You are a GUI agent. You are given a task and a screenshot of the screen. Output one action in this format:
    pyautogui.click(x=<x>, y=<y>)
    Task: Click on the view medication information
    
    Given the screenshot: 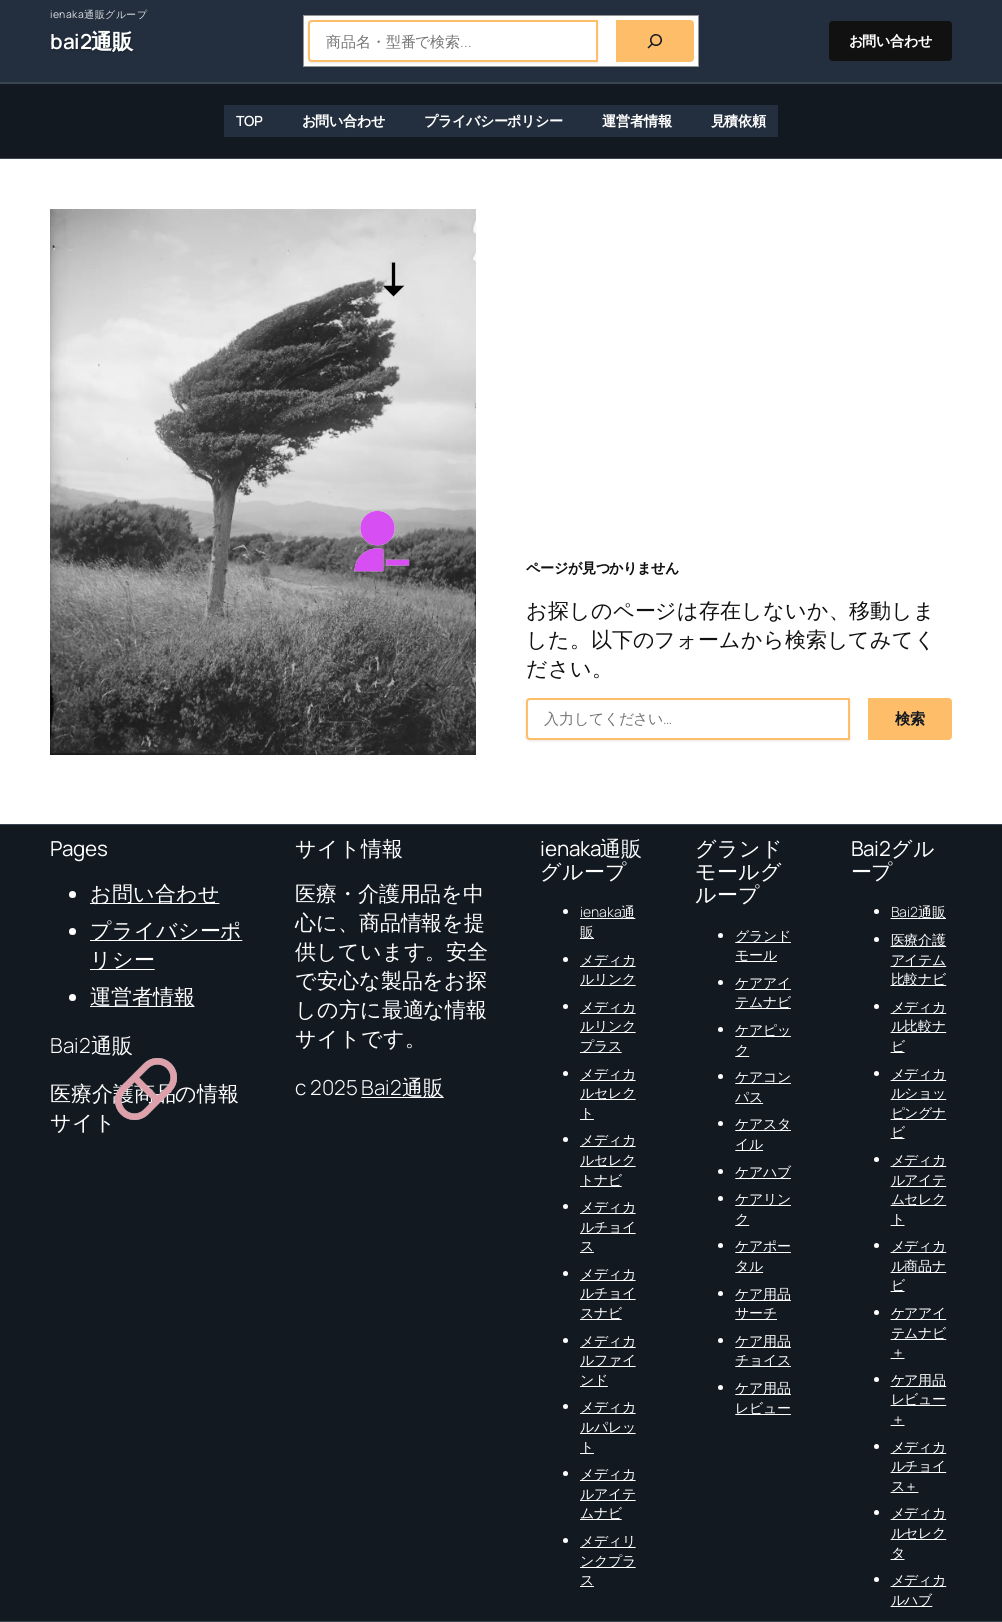 What is the action you would take?
    pyautogui.click(x=146, y=1089)
    